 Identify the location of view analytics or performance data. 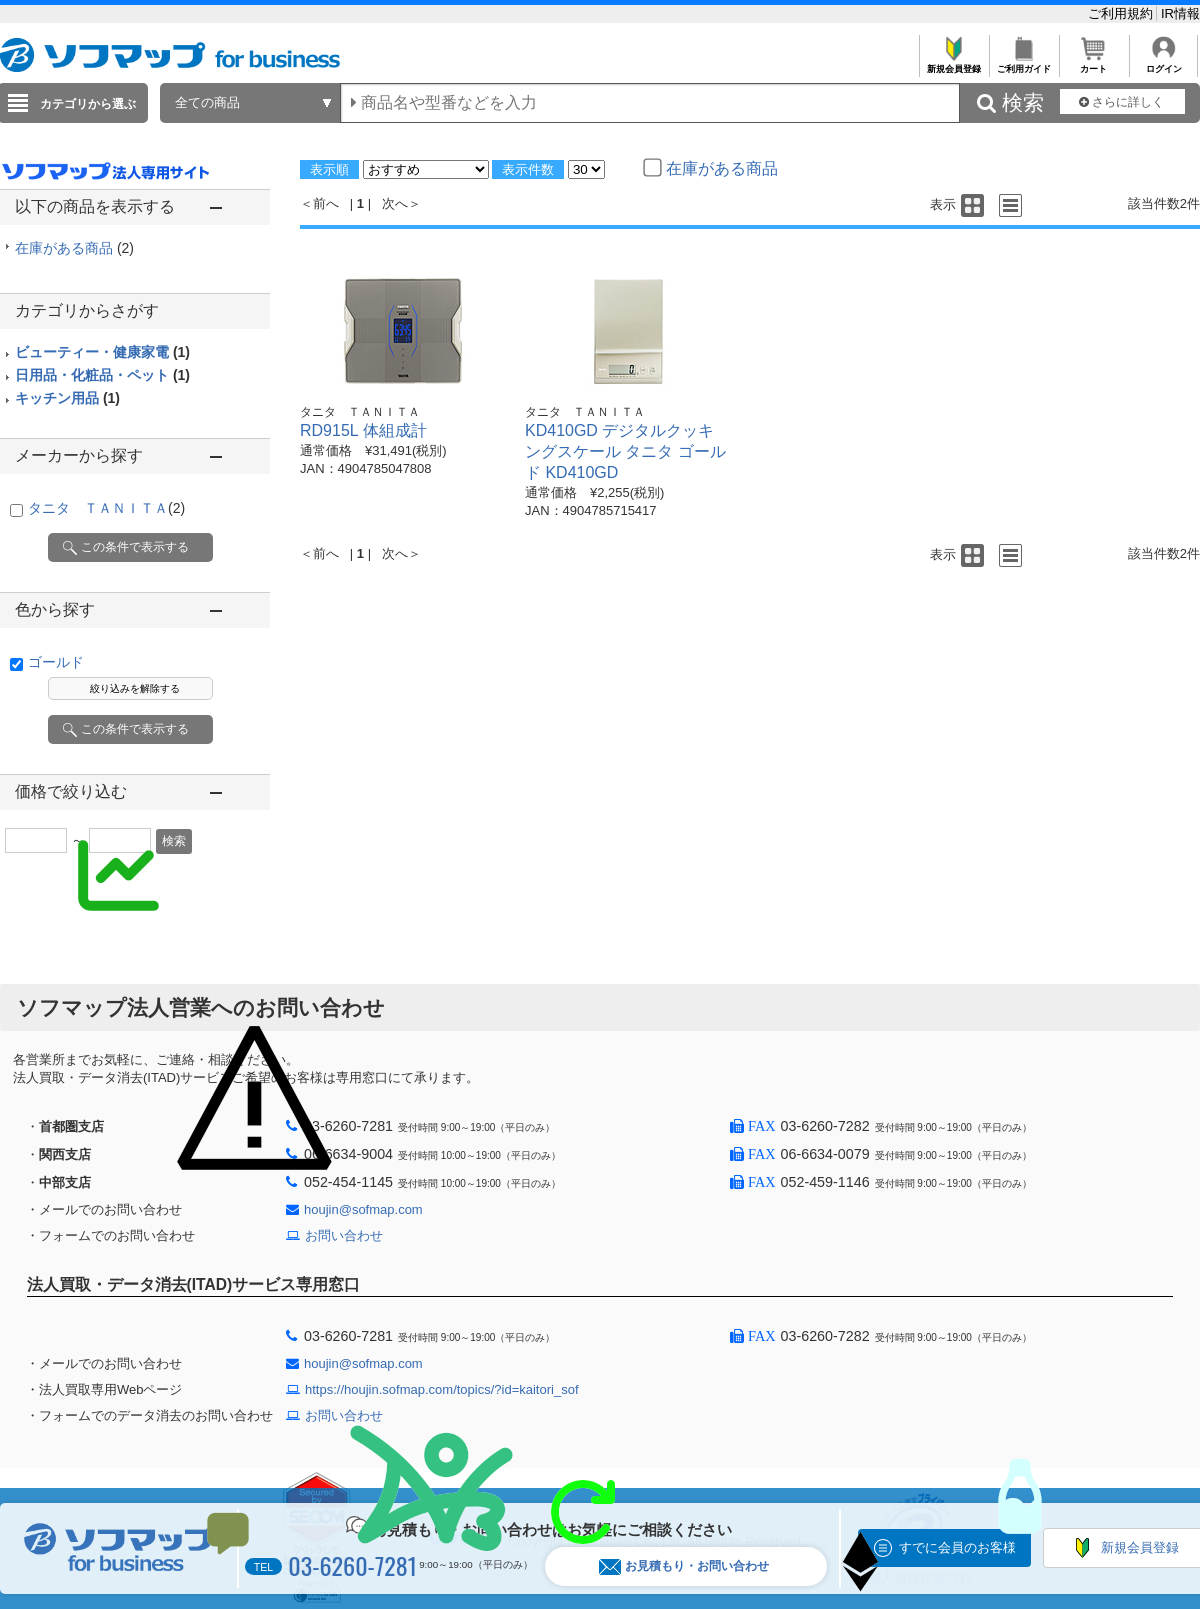
(118, 875).